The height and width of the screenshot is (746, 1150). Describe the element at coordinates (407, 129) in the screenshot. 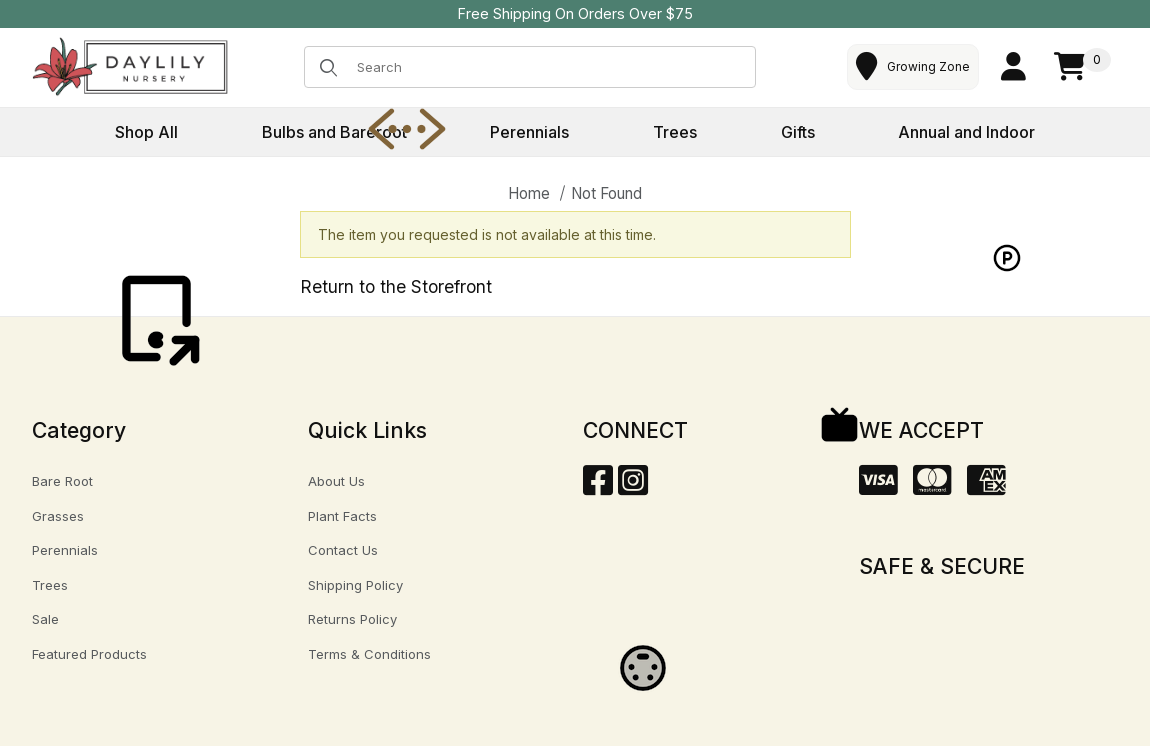

I see `indicates code is processing or compiling` at that location.